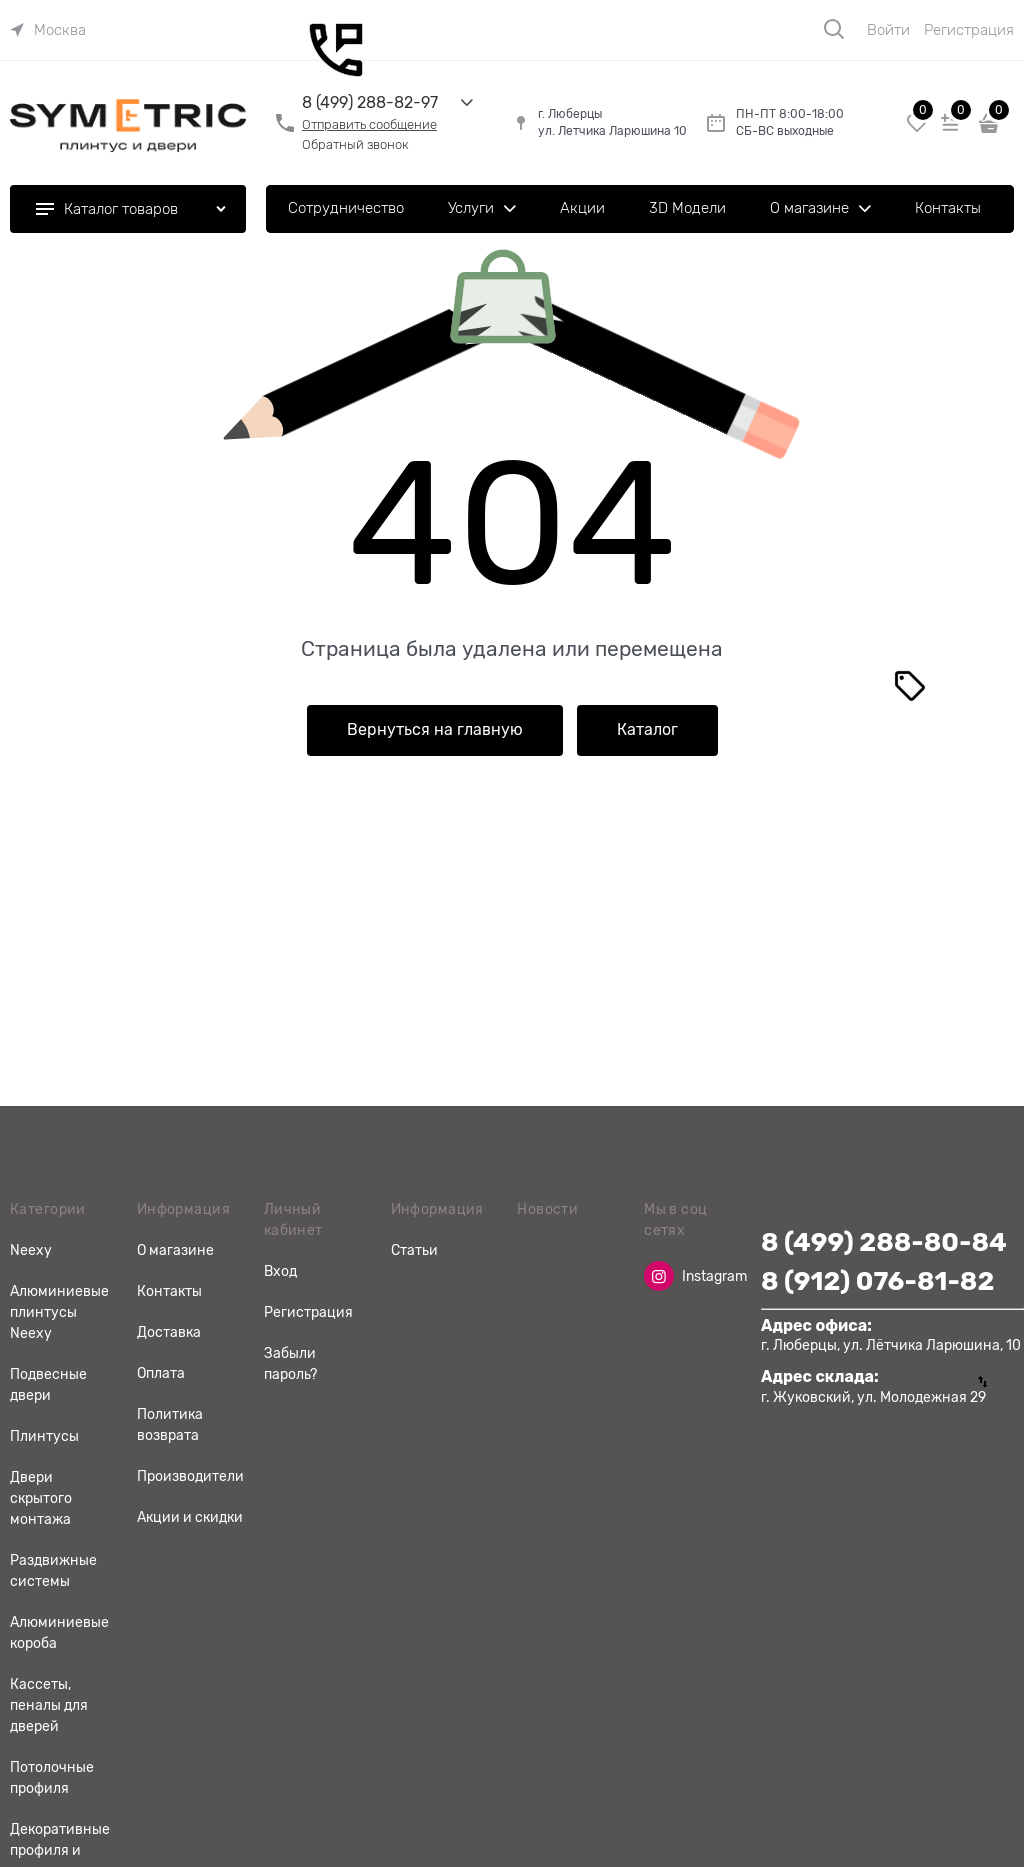 This screenshot has width=1024, height=1867. What do you see at coordinates (983, 1382) in the screenshot?
I see `import or export data` at bounding box center [983, 1382].